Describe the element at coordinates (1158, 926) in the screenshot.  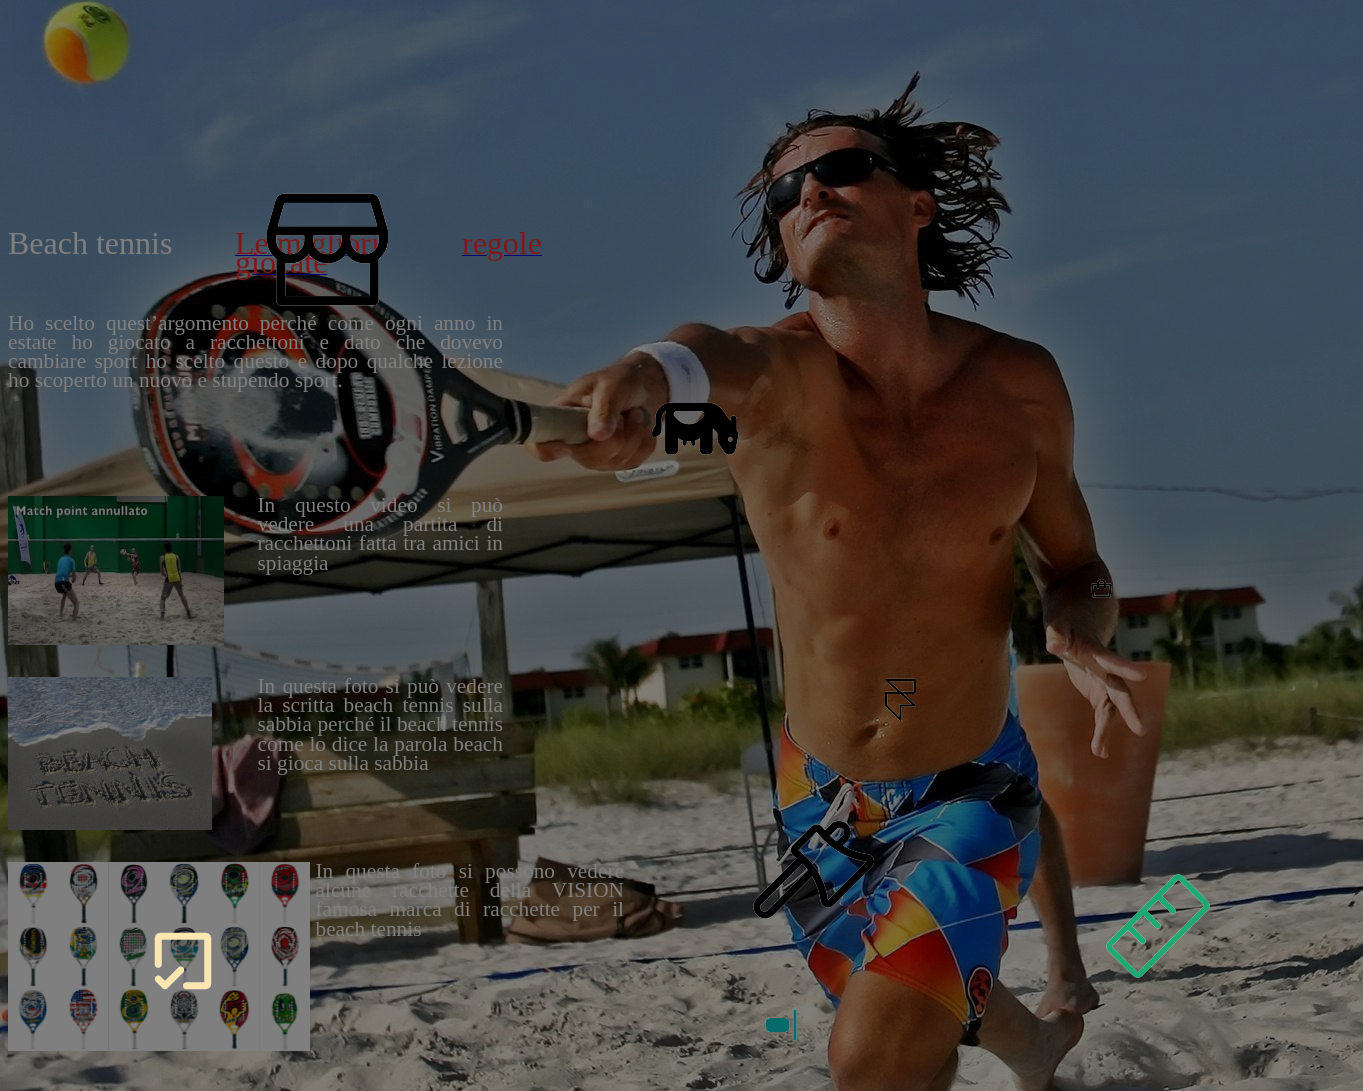
I see `access measurement tools` at that location.